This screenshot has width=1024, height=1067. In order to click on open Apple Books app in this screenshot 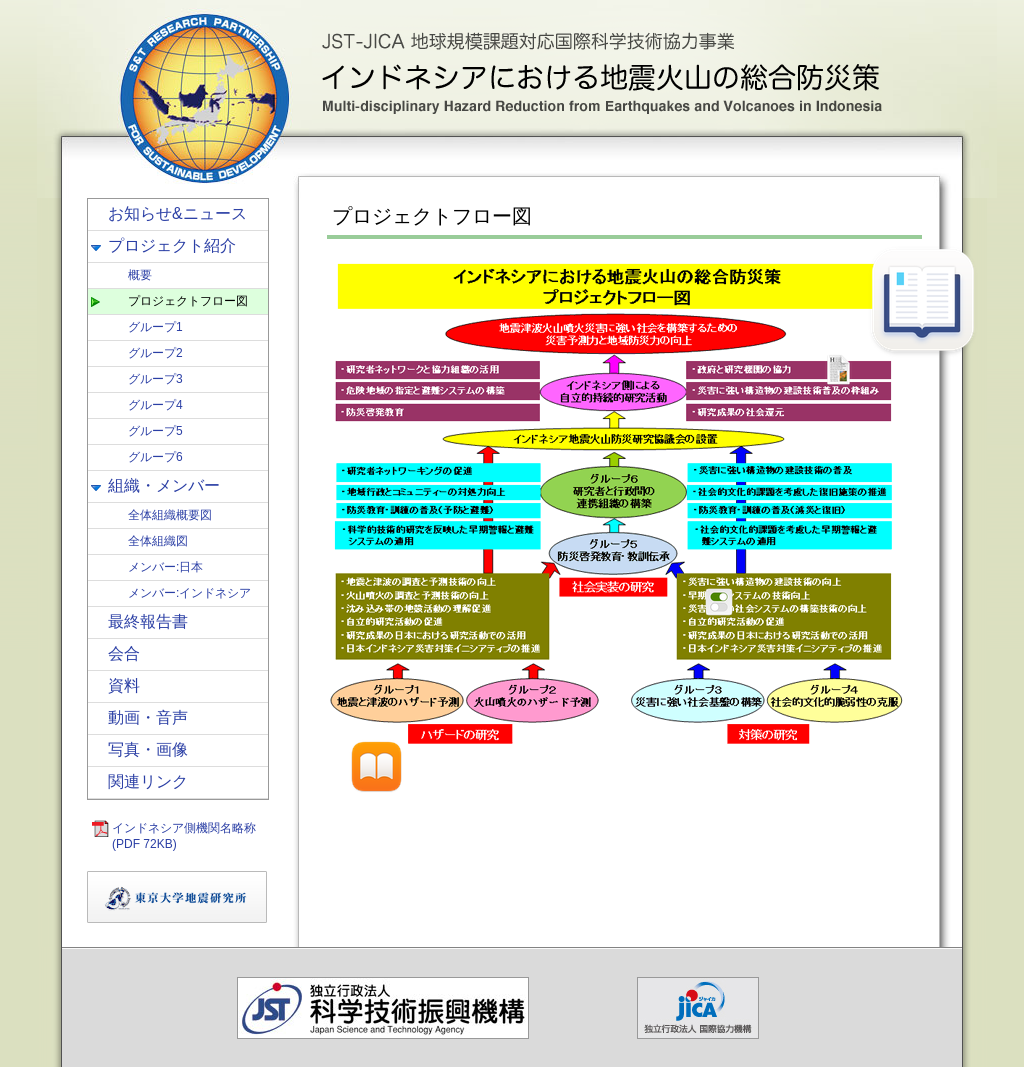, I will do `click(376, 766)`.